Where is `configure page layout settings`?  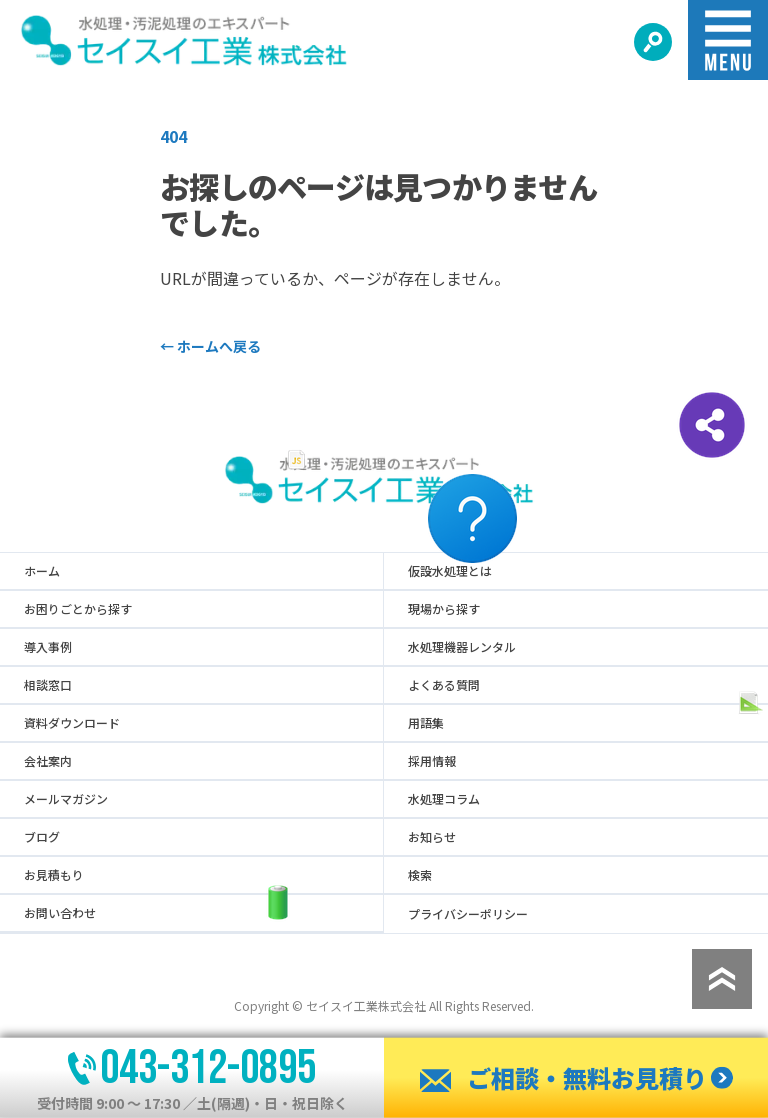
configure page layout settings is located at coordinates (750, 702).